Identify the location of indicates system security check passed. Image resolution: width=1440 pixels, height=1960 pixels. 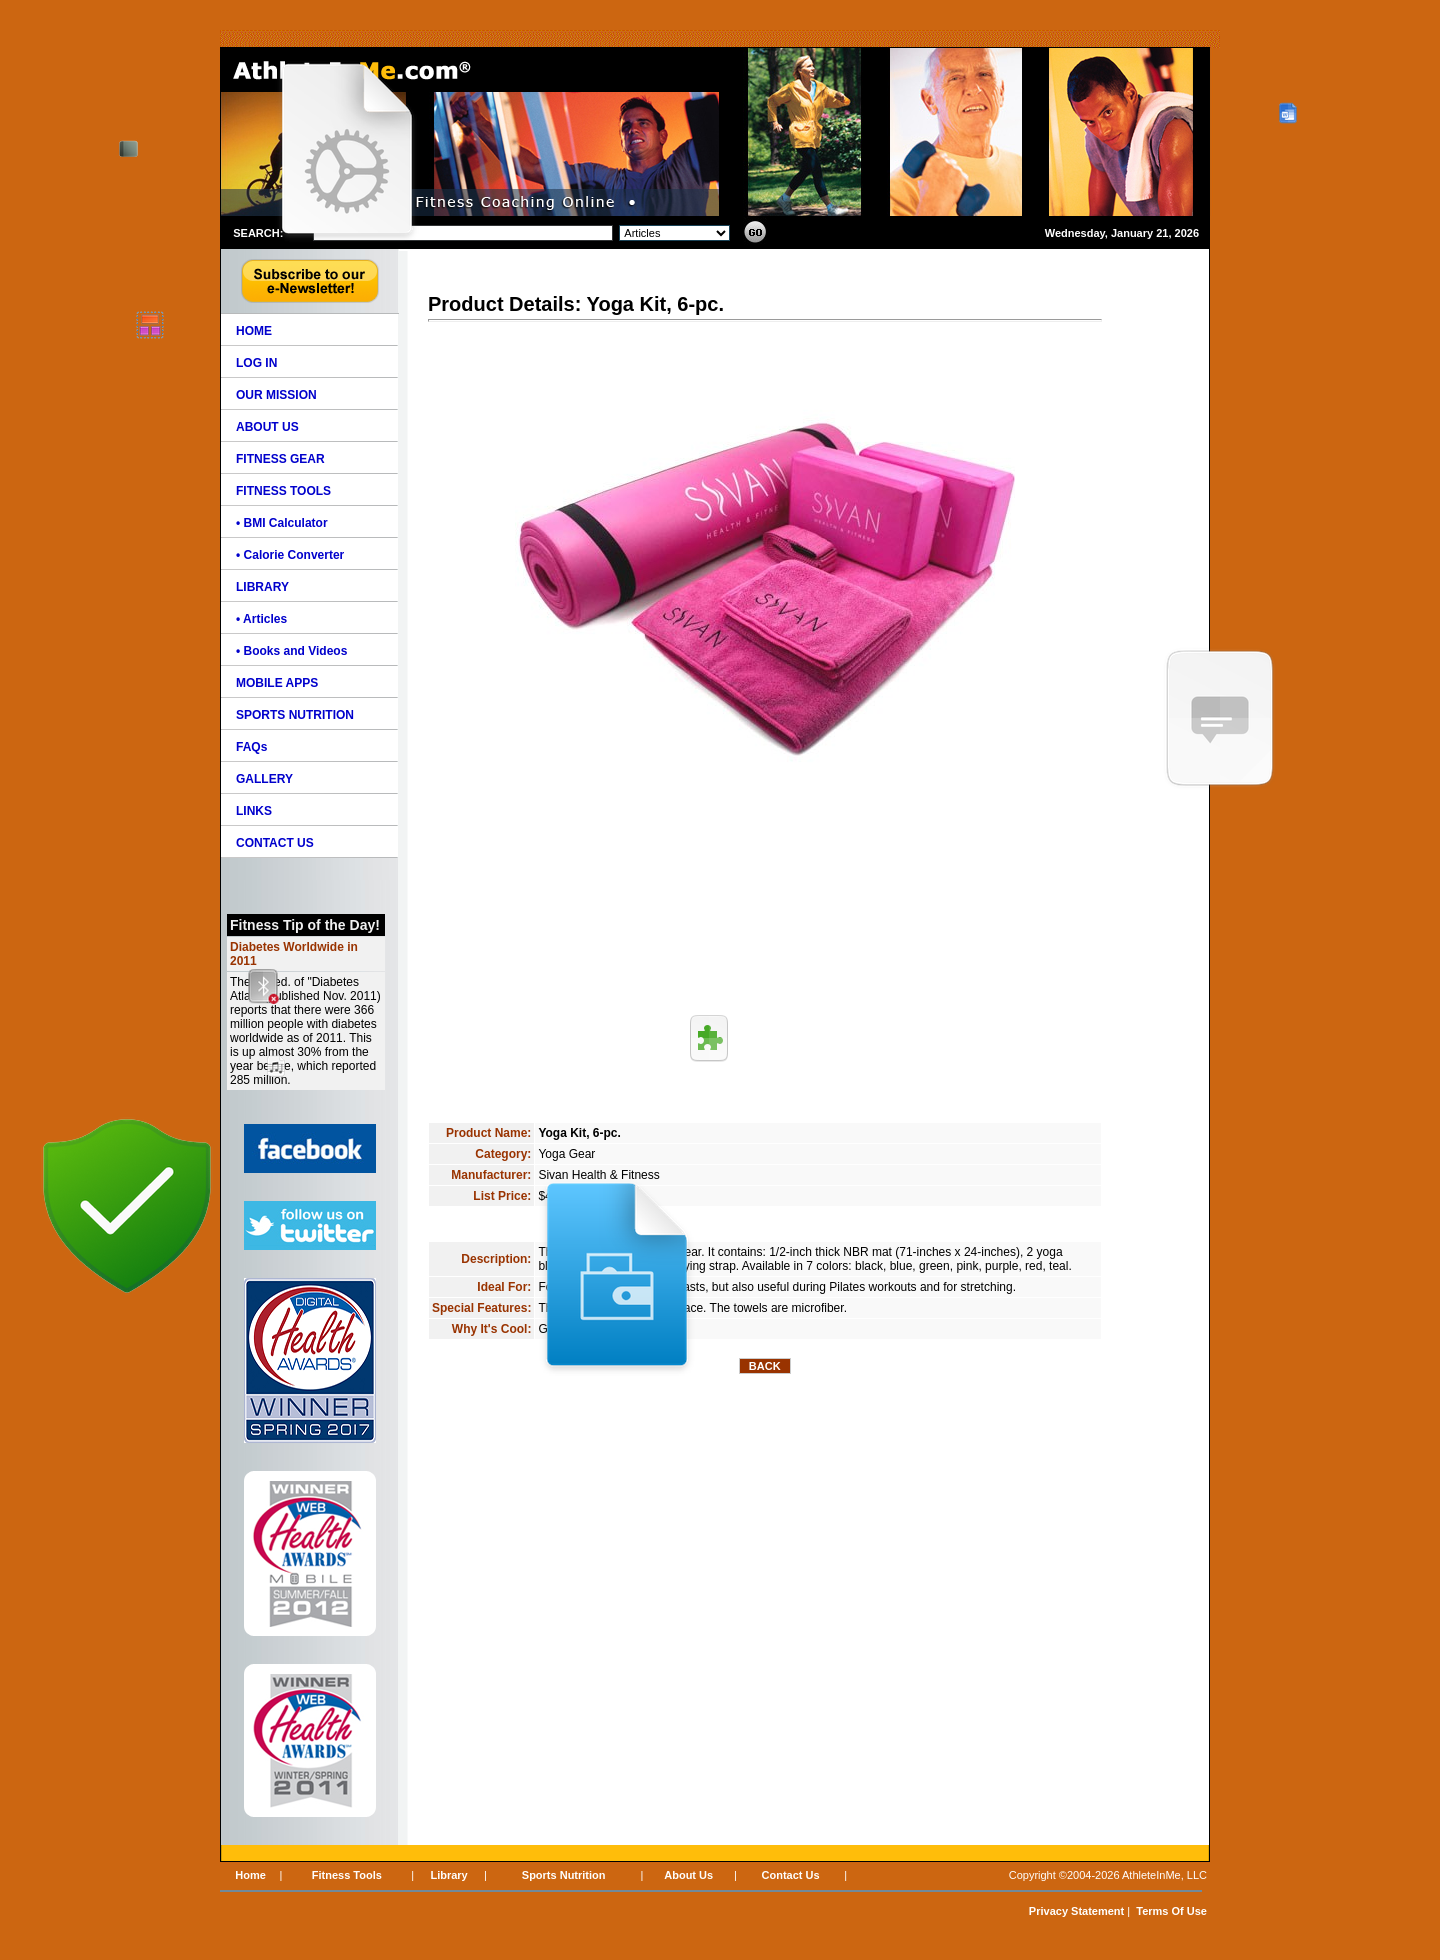
(127, 1206).